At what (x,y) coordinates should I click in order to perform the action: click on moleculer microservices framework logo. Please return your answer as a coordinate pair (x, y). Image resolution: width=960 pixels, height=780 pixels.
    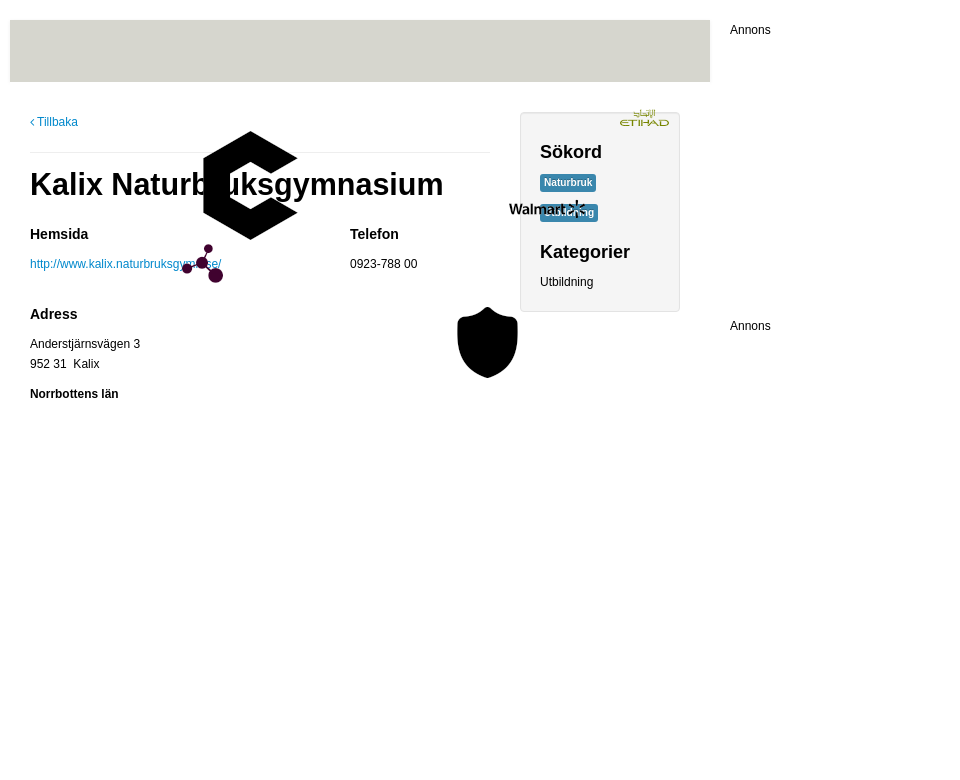
    Looking at the image, I should click on (202, 263).